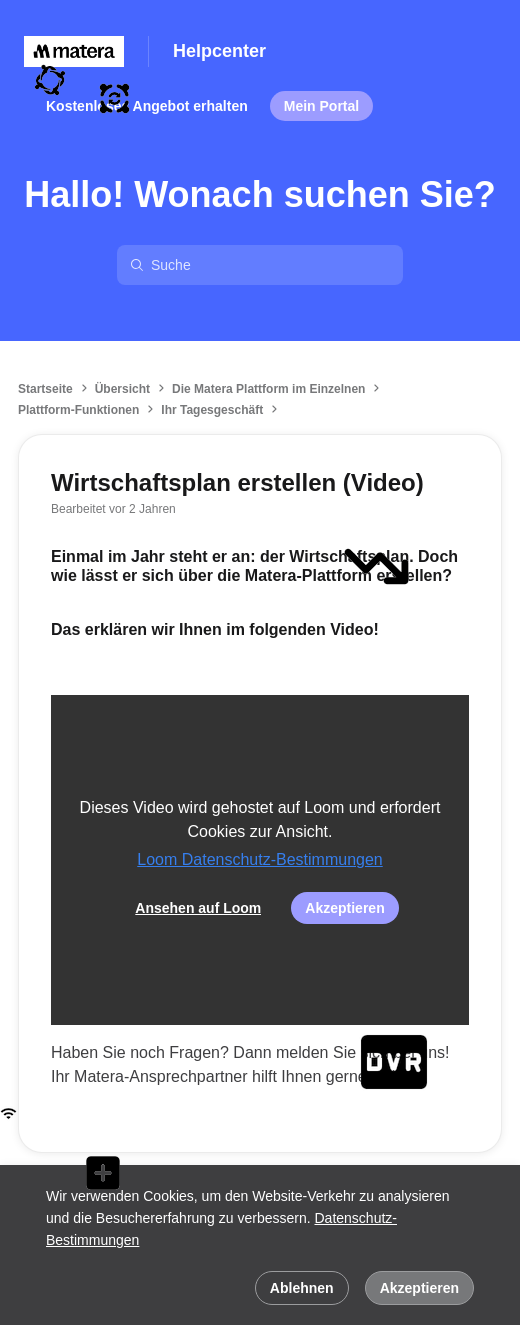  Describe the element at coordinates (8, 1113) in the screenshot. I see `indicates active wifi connection` at that location.